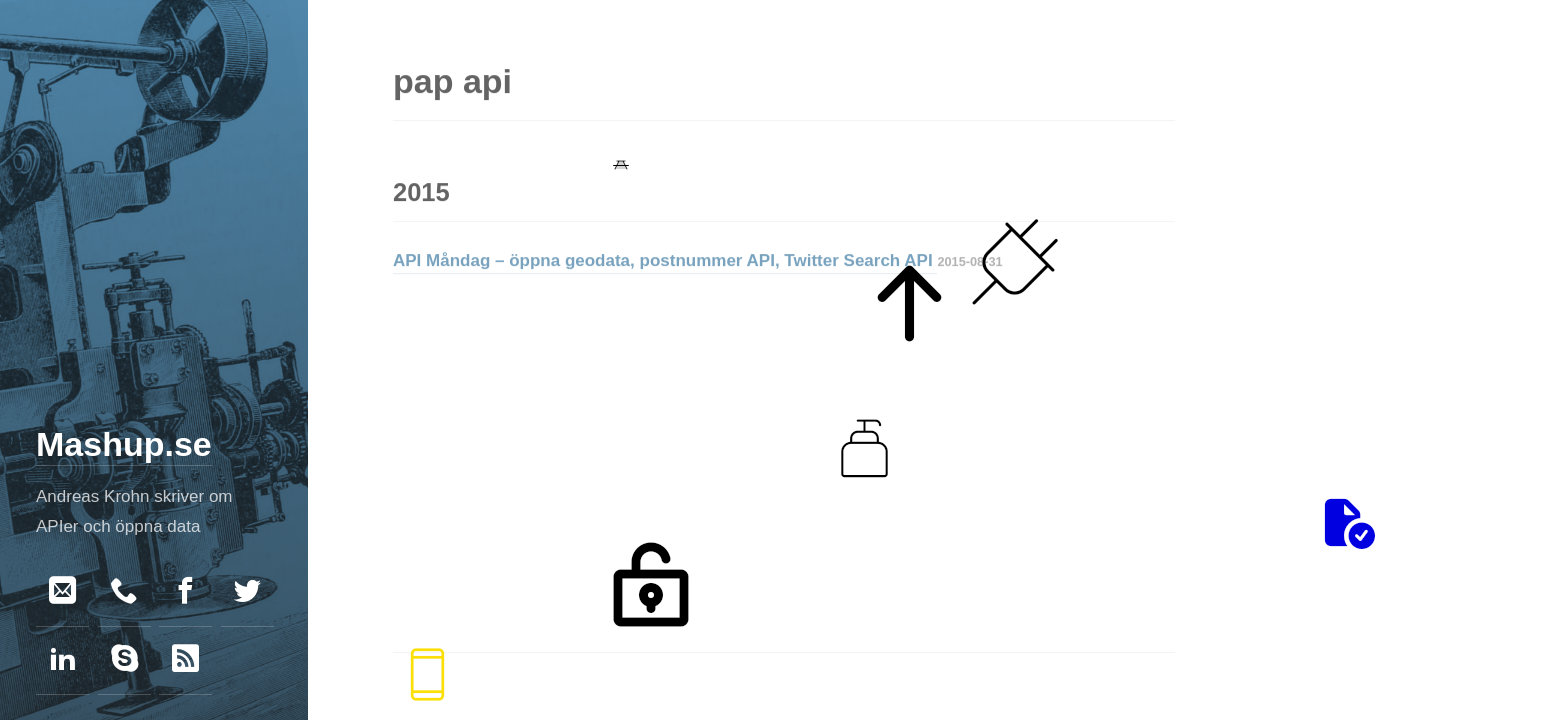 This screenshot has width=1568, height=720. What do you see at coordinates (651, 589) in the screenshot?
I see `unlock with key authentication` at bounding box center [651, 589].